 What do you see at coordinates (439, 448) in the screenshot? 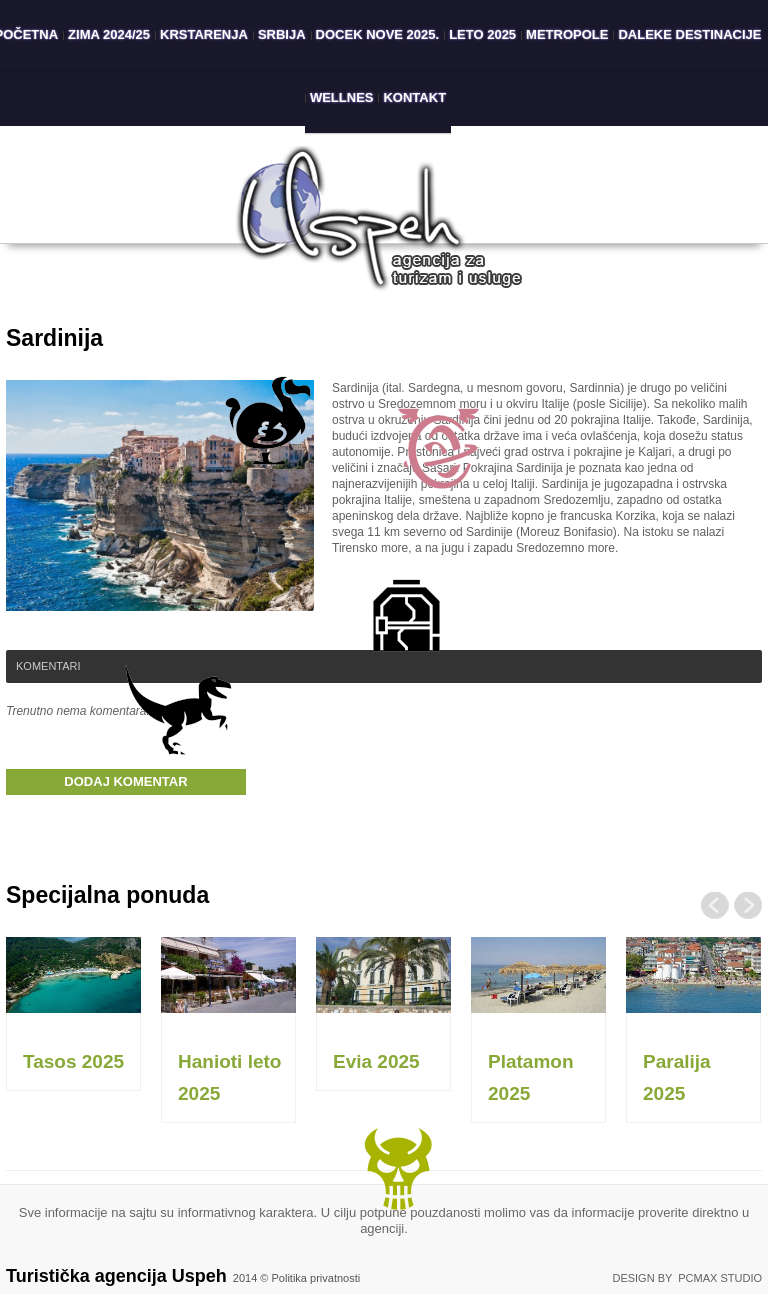
I see `select an ophanim character or creature type` at bounding box center [439, 448].